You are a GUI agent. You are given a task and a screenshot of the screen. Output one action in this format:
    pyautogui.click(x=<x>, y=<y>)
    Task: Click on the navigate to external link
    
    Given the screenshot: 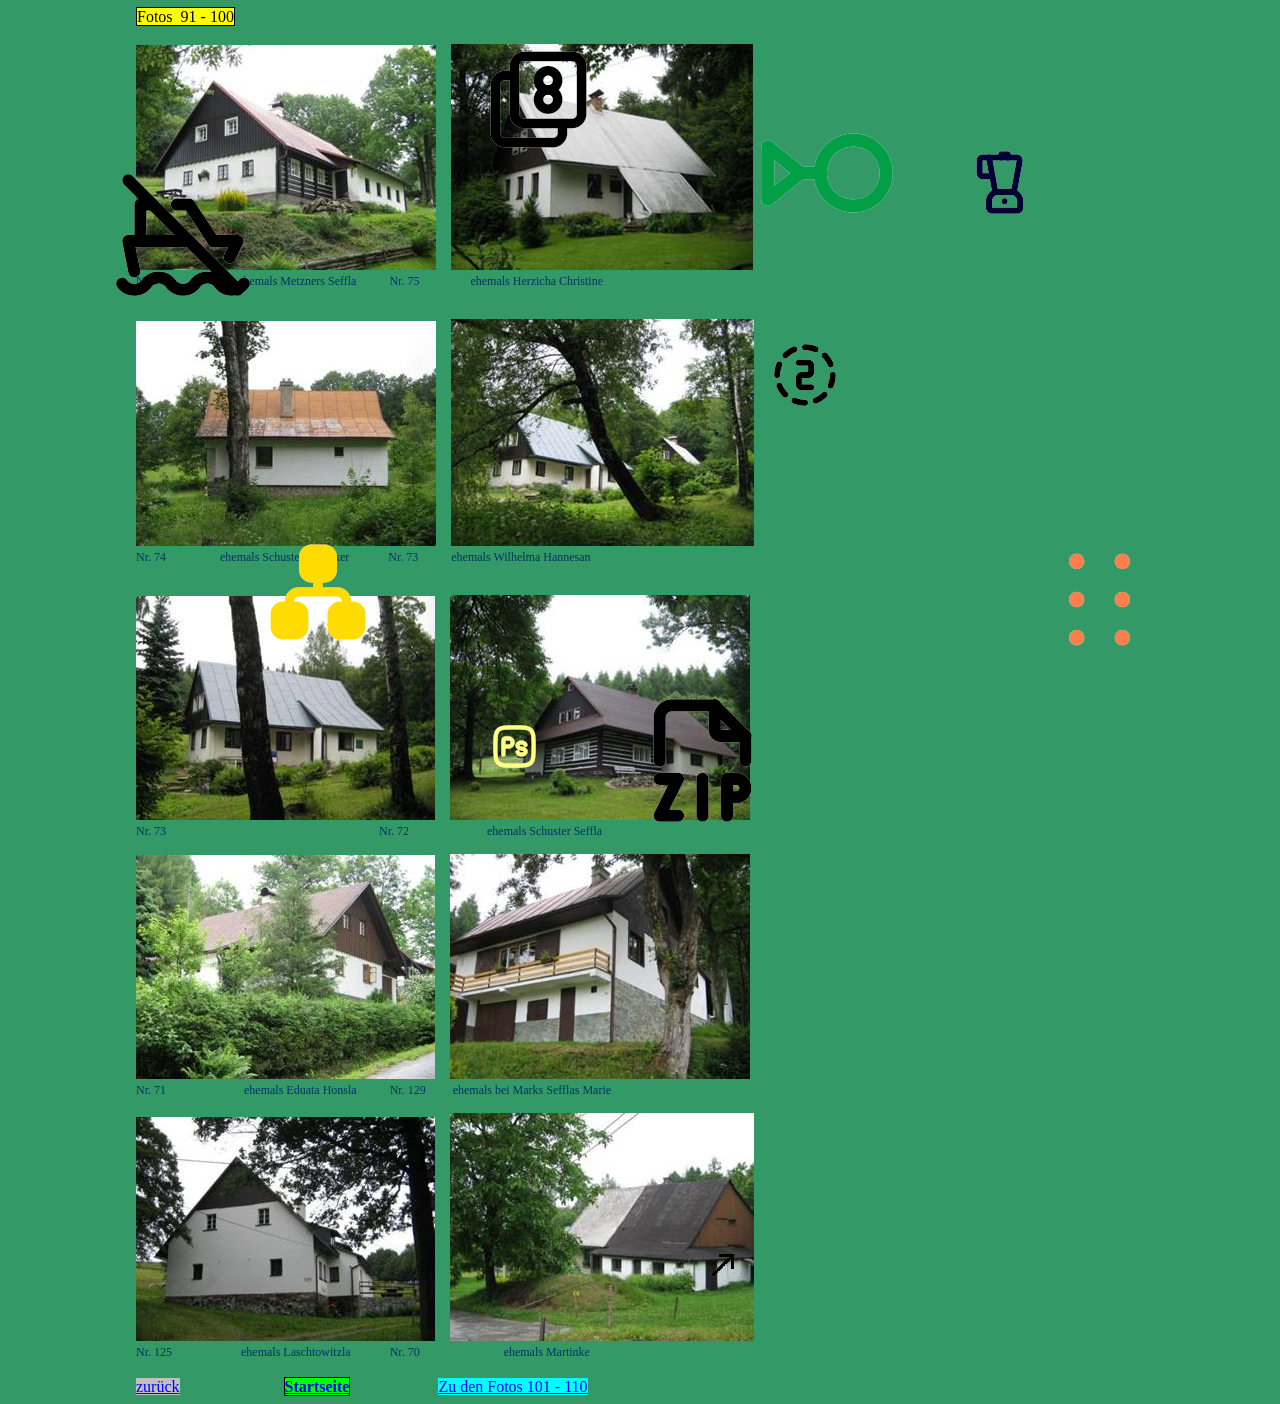 What is the action you would take?
    pyautogui.click(x=723, y=1264)
    